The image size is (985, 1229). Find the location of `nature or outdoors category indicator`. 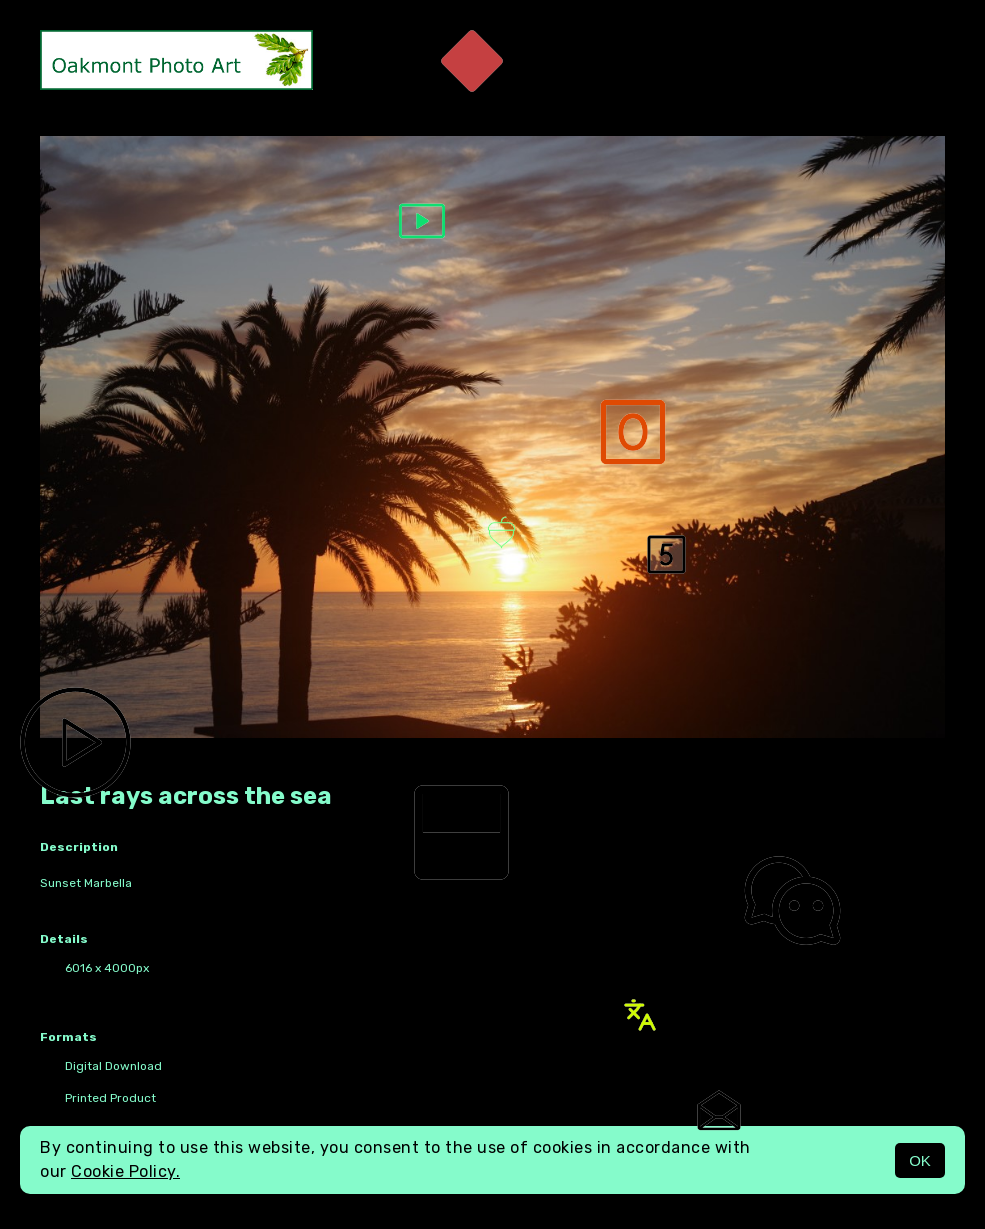

nature or outdoors category indicator is located at coordinates (501, 532).